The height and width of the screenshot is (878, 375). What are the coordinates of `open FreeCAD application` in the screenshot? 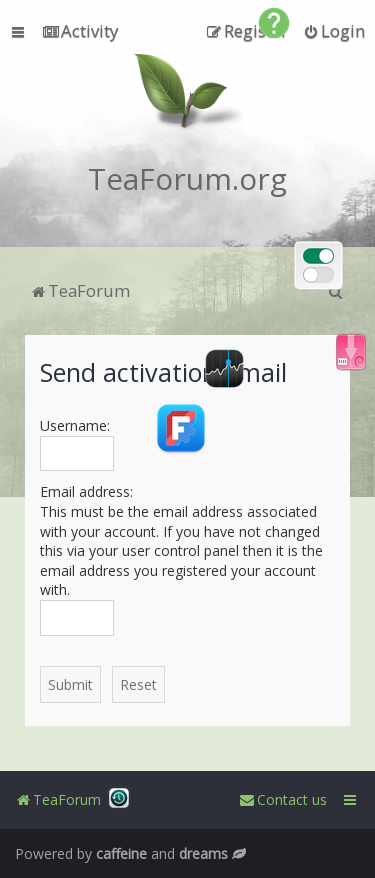 It's located at (181, 428).